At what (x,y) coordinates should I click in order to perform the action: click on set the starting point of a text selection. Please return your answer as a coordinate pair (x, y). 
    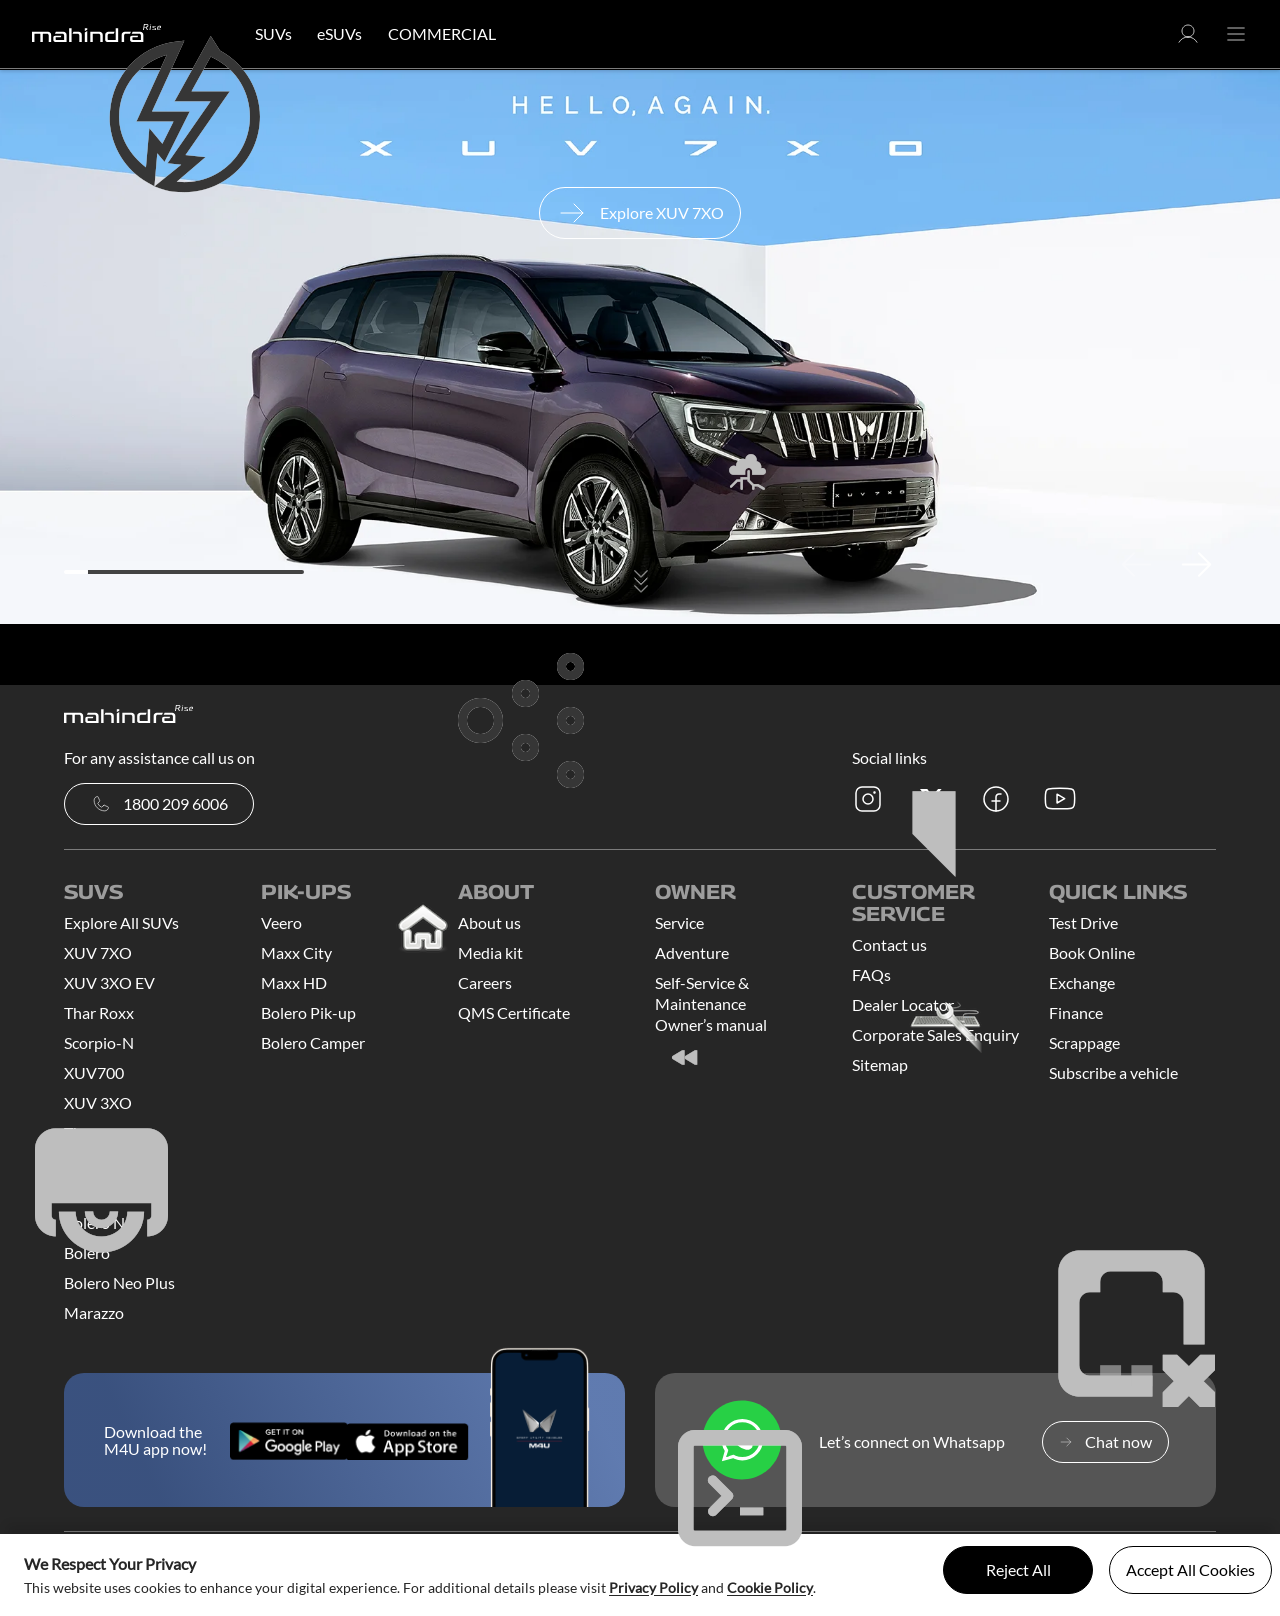
    Looking at the image, I should click on (934, 834).